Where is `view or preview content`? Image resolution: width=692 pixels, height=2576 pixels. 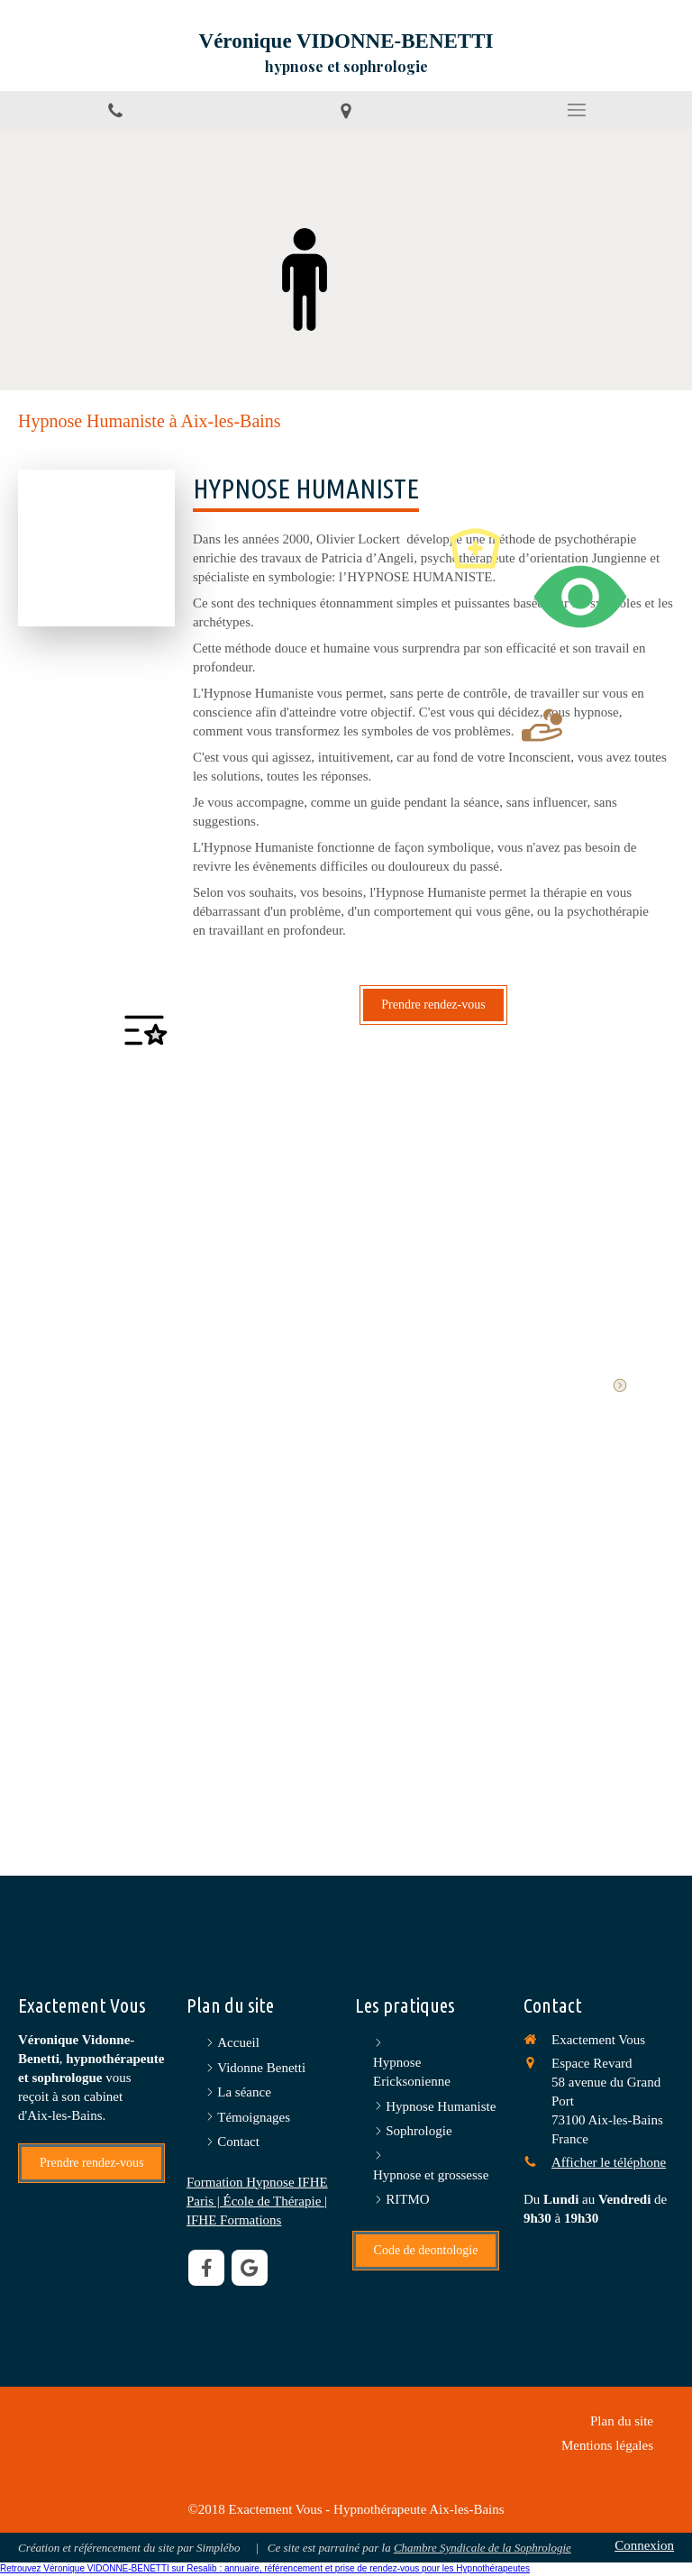
view or preview content is located at coordinates (580, 597).